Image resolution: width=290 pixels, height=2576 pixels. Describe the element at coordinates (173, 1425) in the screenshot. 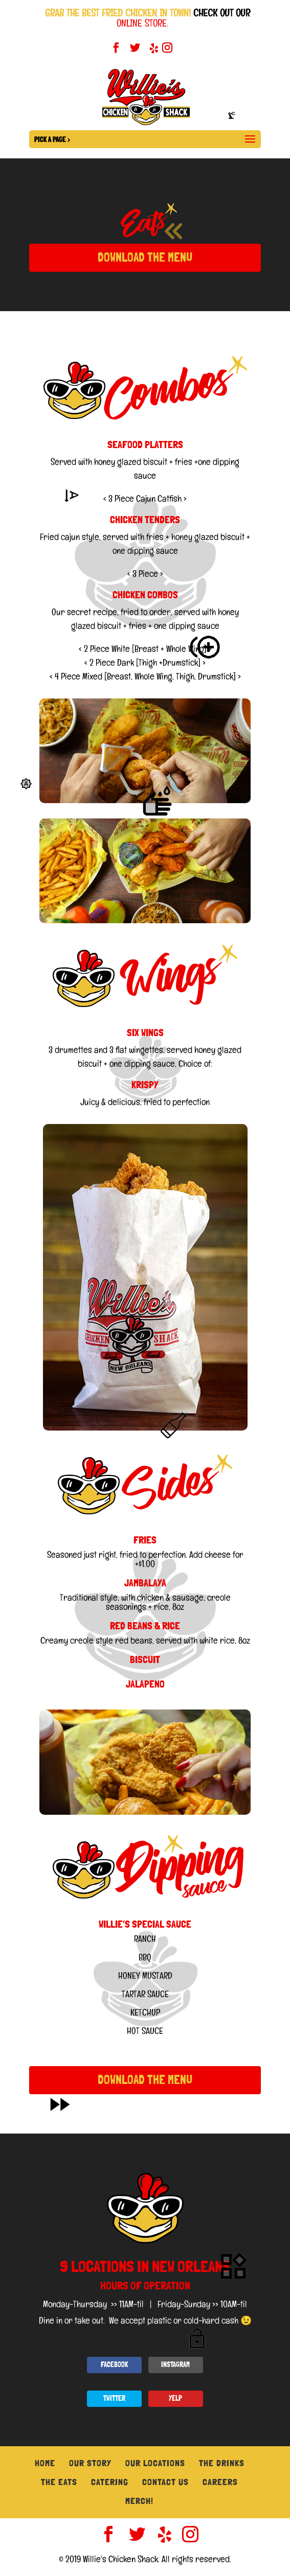

I see `browse bars or breweries nearby` at that location.